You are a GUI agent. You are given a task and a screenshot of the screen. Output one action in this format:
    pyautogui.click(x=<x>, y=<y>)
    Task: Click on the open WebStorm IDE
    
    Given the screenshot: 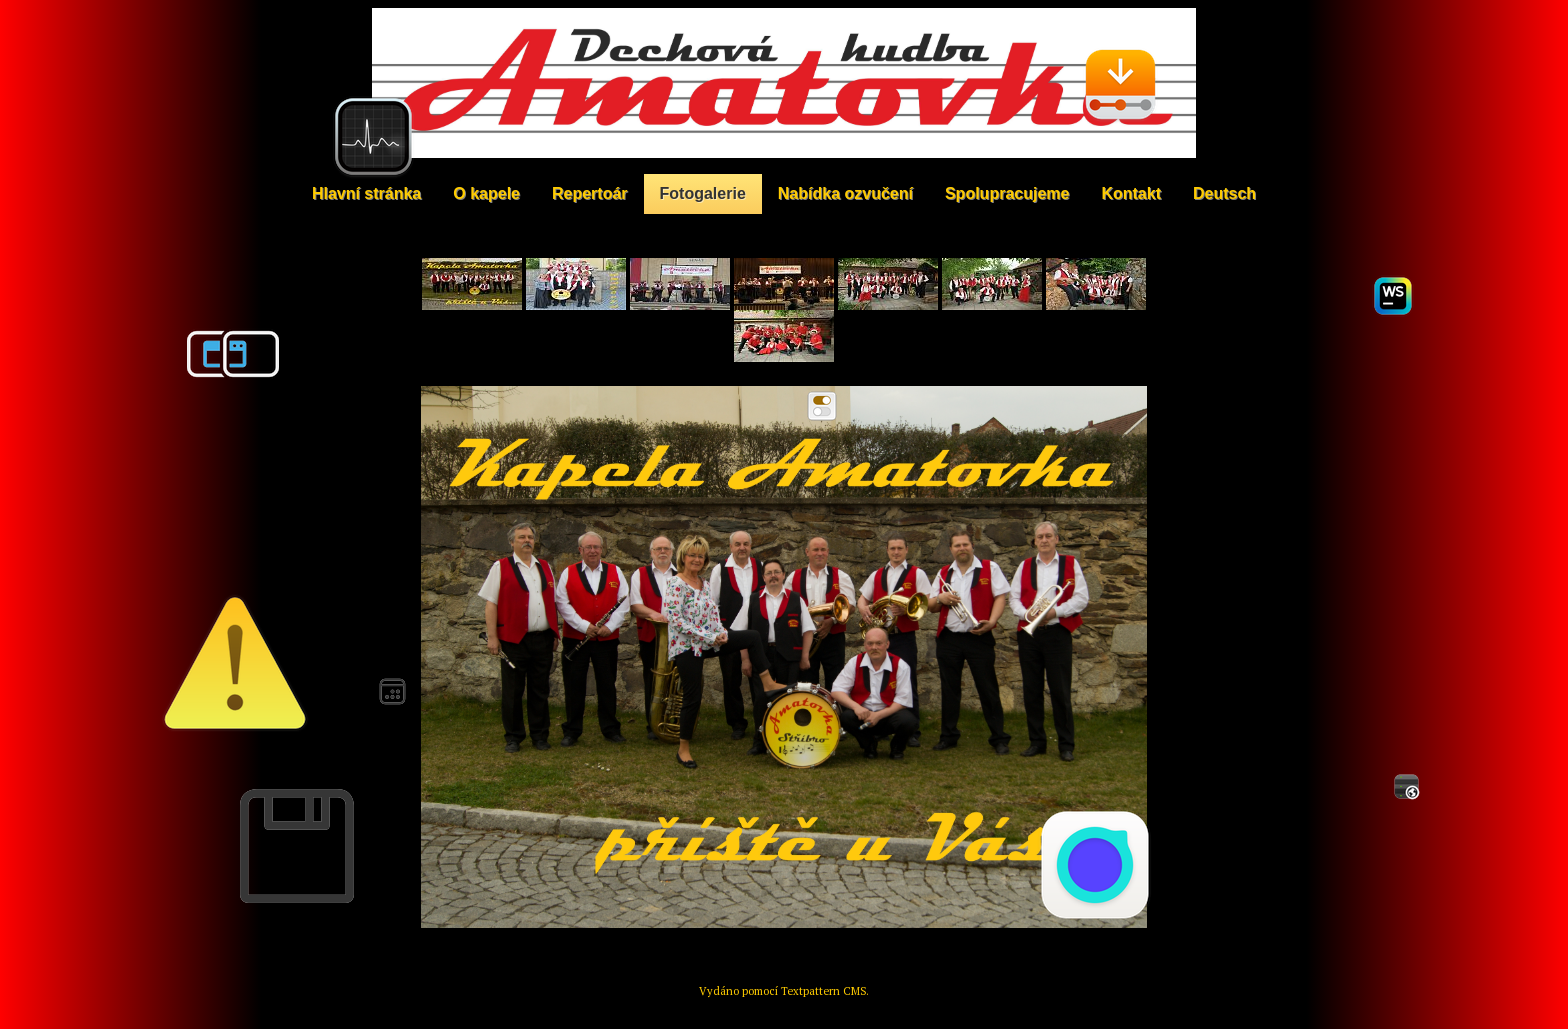 What is the action you would take?
    pyautogui.click(x=1393, y=296)
    